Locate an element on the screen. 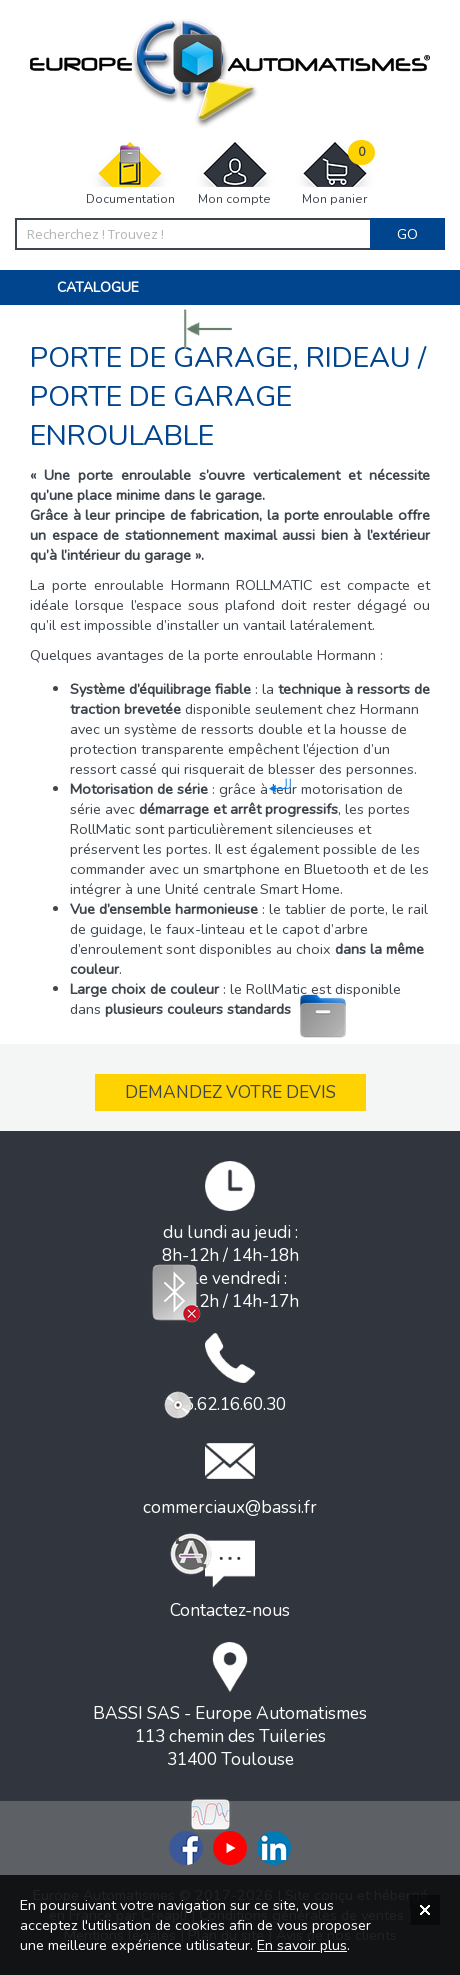 This screenshot has width=460, height=1975. indicates a DVD-R disc drive or media is located at coordinates (178, 1405).